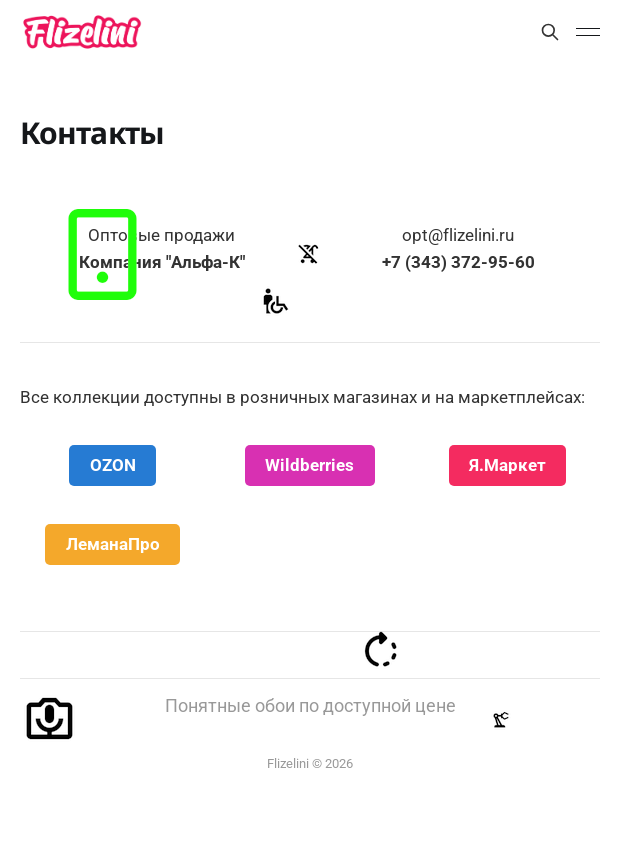 This screenshot has width=620, height=848. I want to click on rotate image clockwise, so click(381, 651).